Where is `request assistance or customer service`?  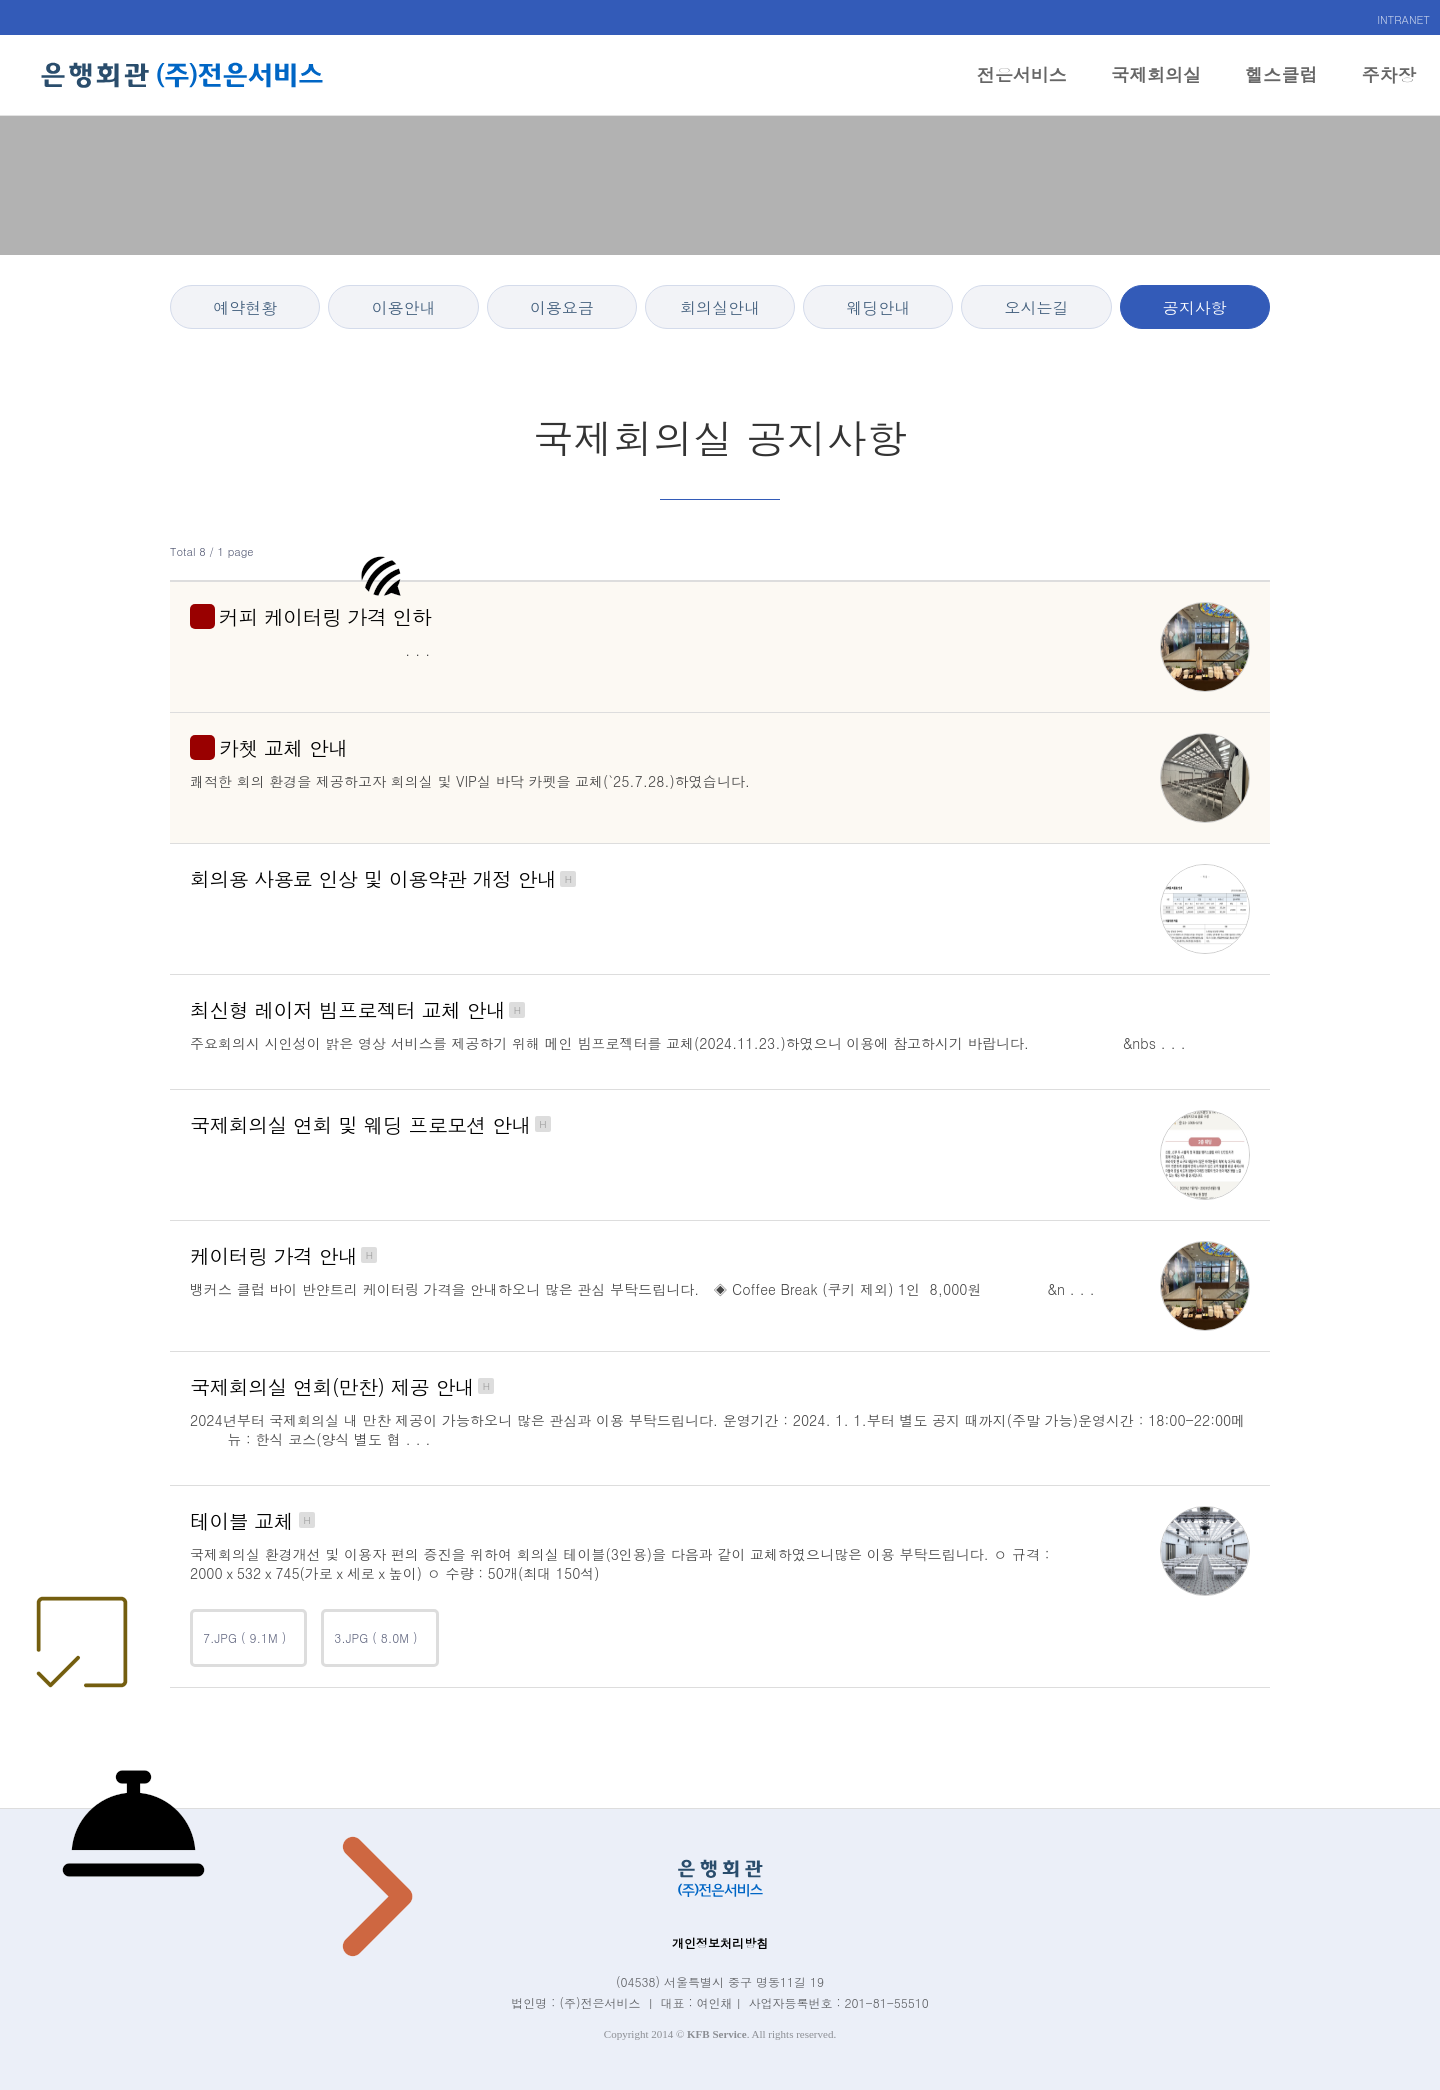 request assistance or customer service is located at coordinates (133, 1823).